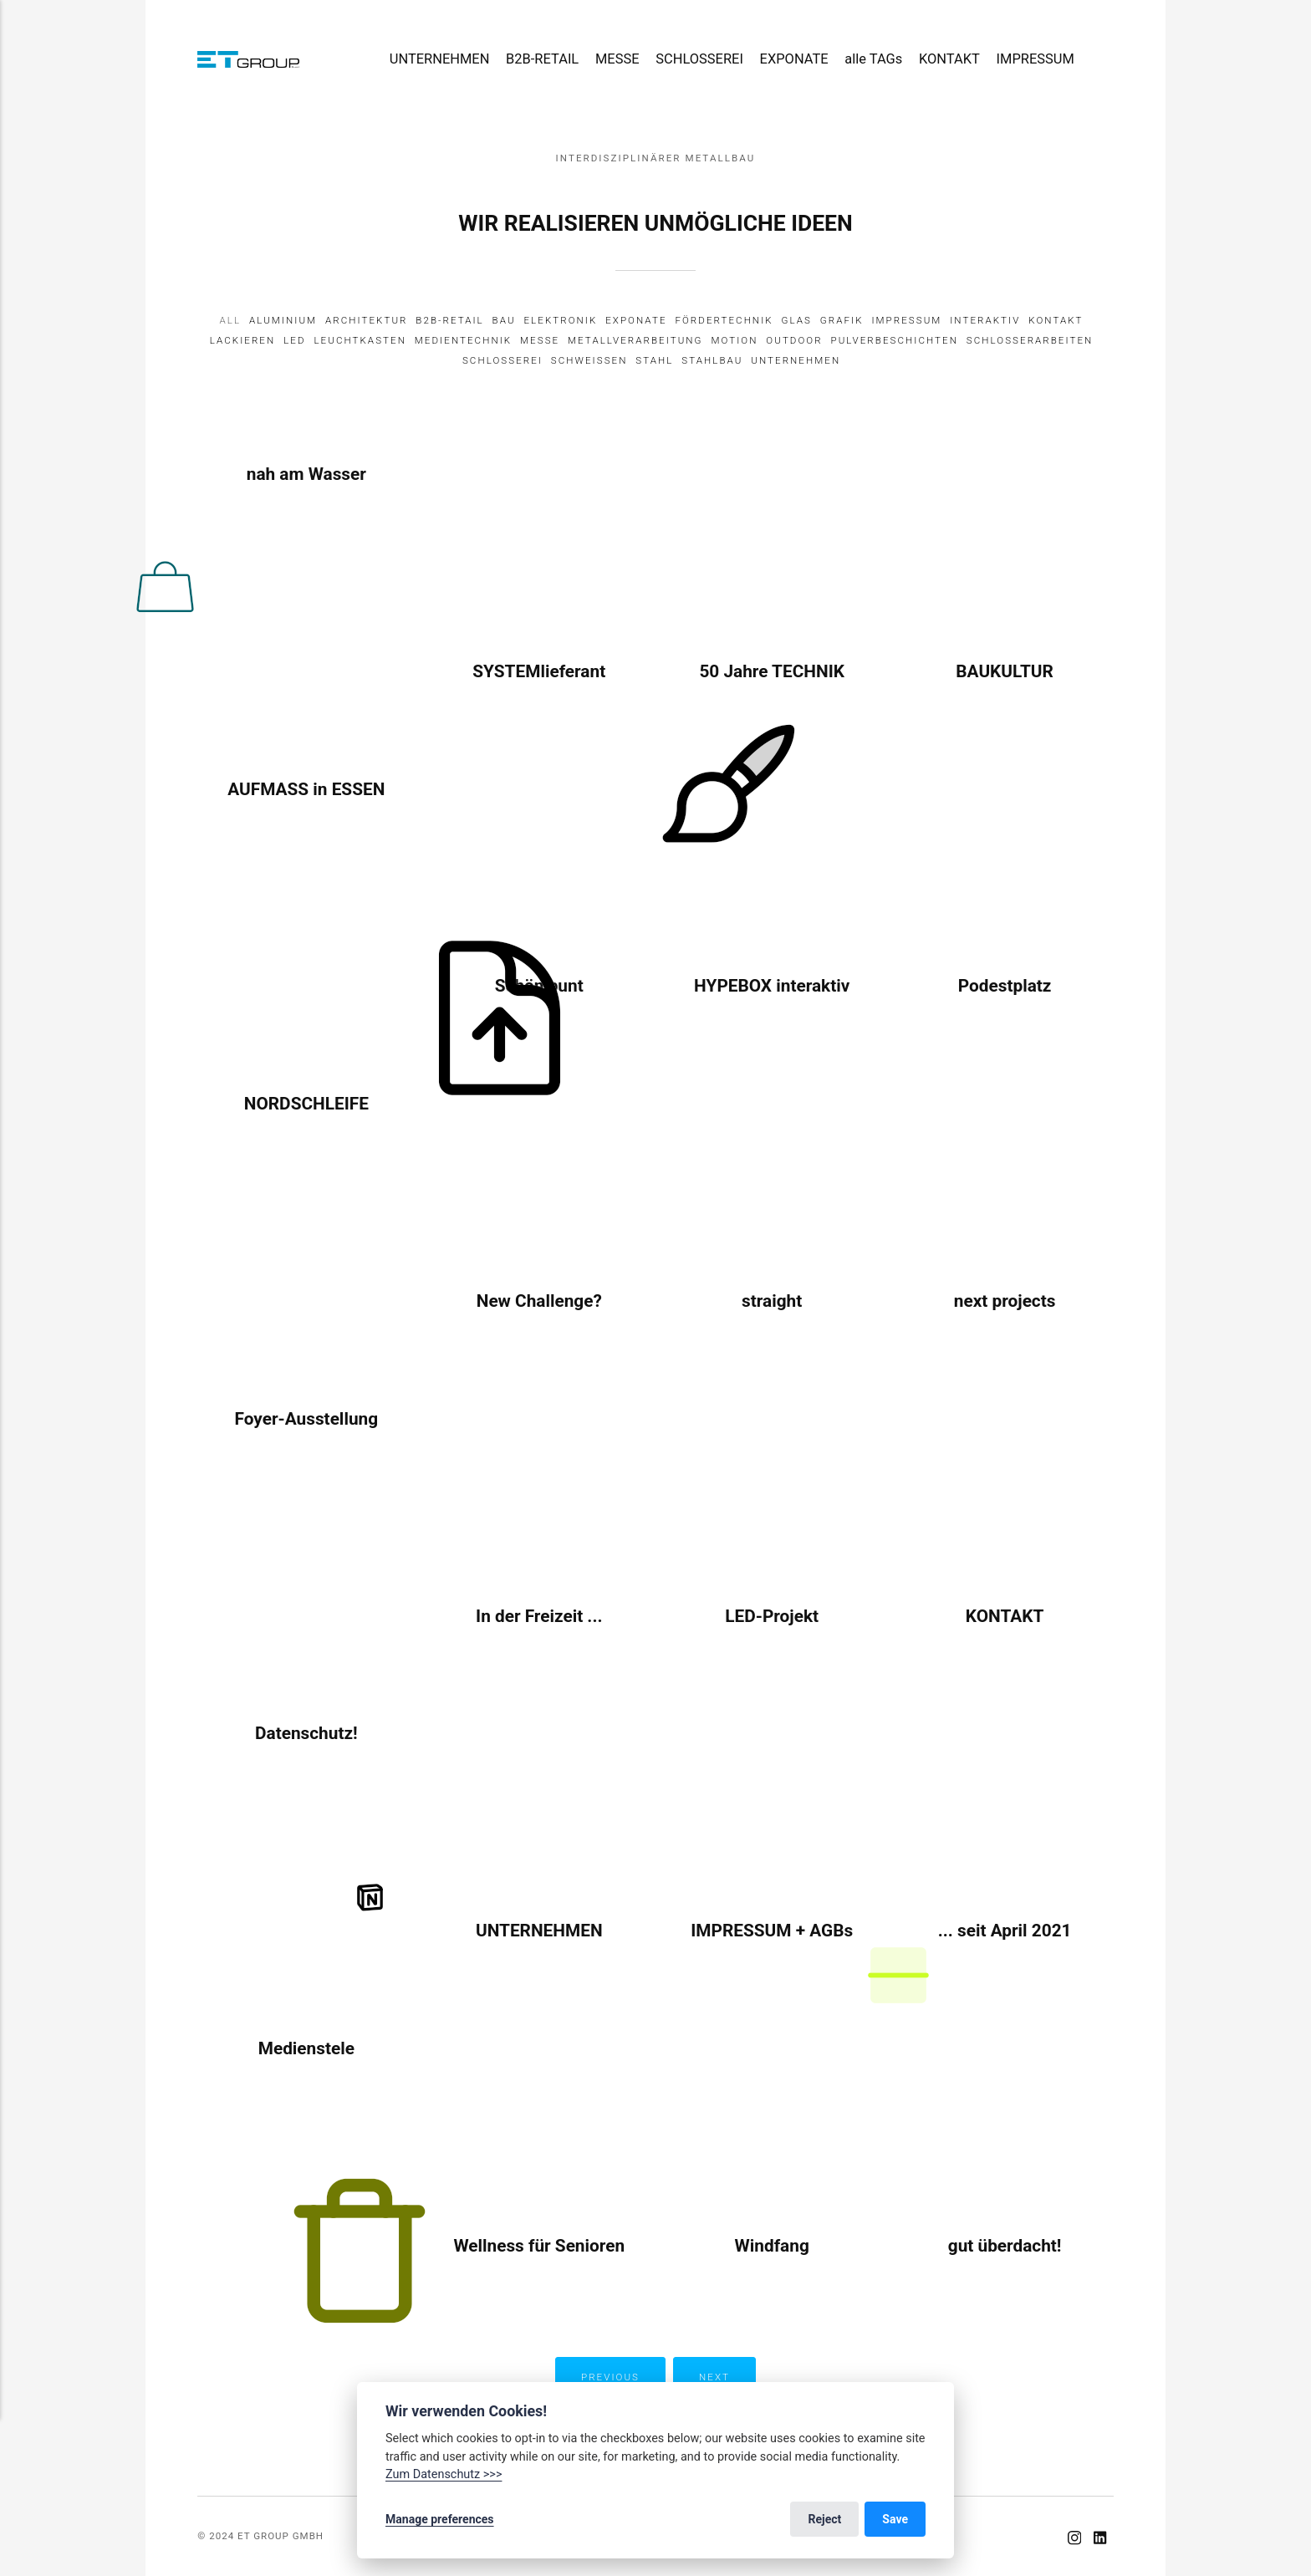  I want to click on access drawing or painting tools, so click(733, 786).